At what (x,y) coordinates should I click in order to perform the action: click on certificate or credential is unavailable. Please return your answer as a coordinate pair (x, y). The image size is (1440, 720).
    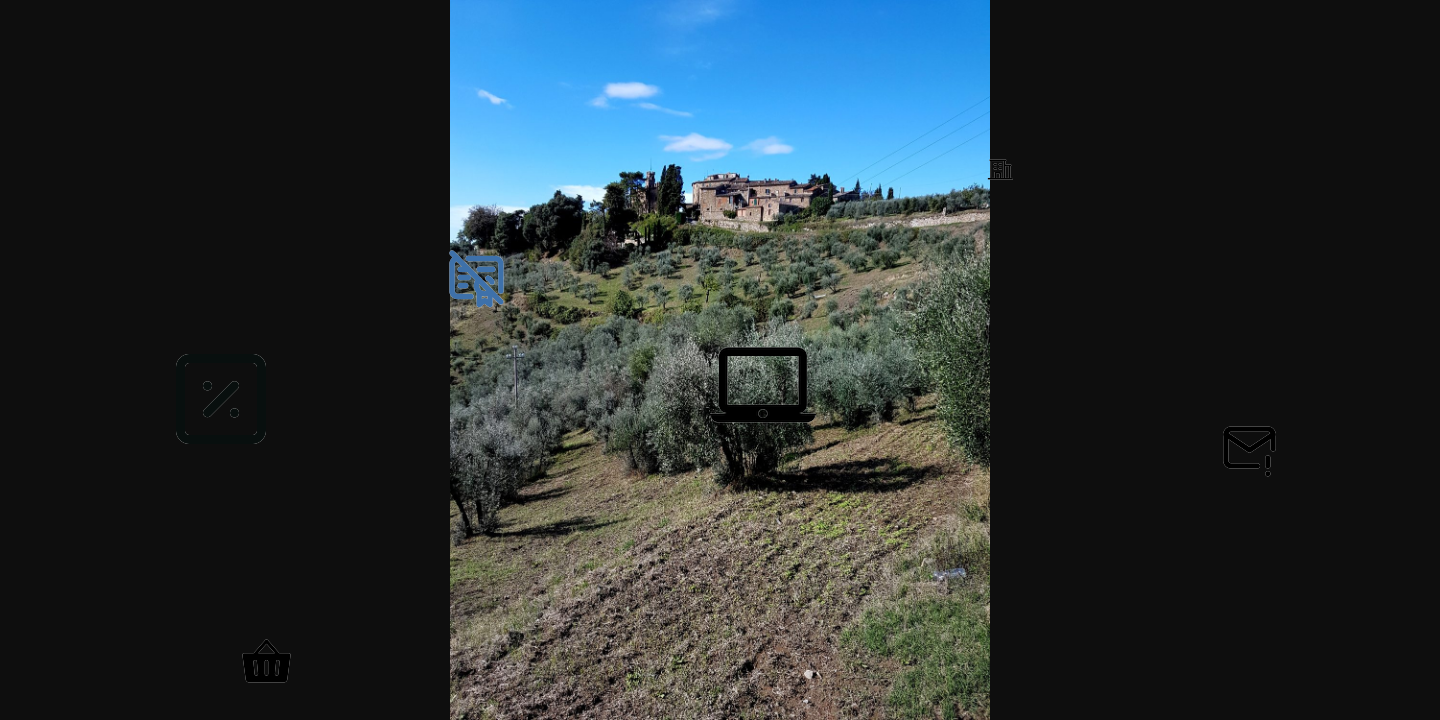
    Looking at the image, I should click on (476, 277).